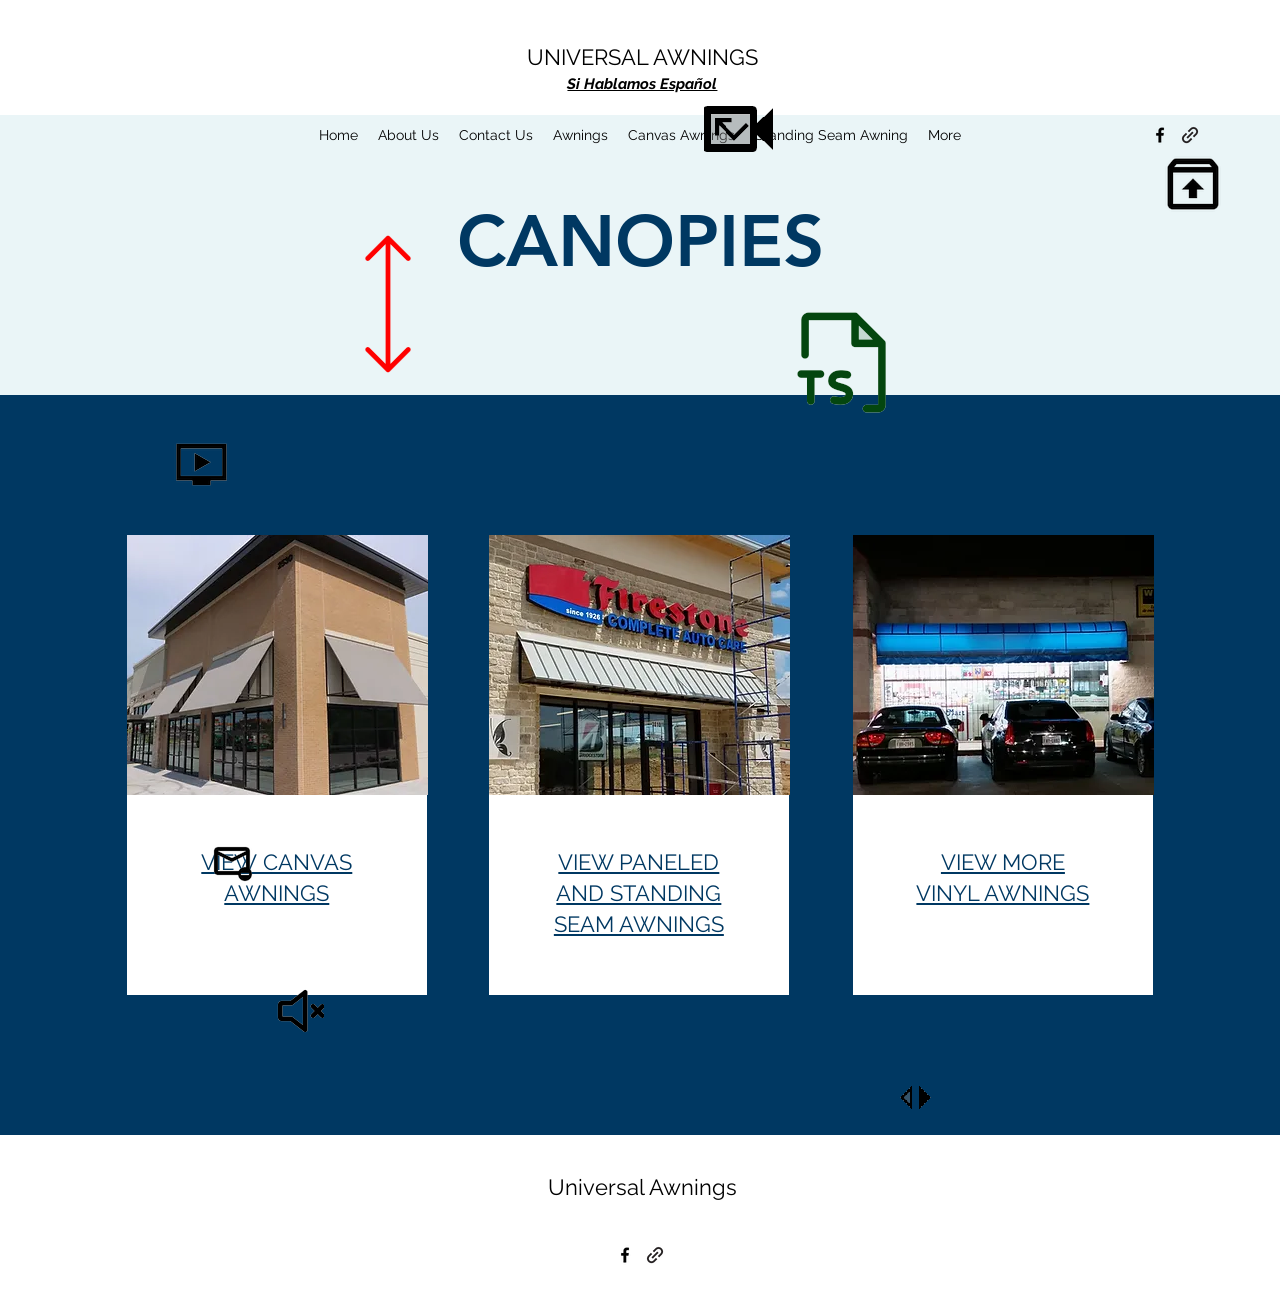 This screenshot has width=1280, height=1295. I want to click on unarchive or restore an item, so click(1193, 184).